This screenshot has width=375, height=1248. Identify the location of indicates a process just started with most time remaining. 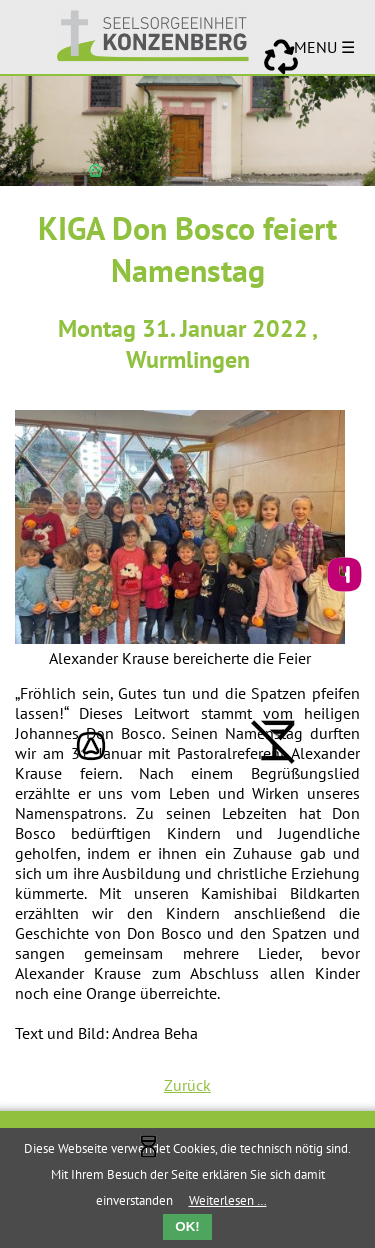
(148, 1146).